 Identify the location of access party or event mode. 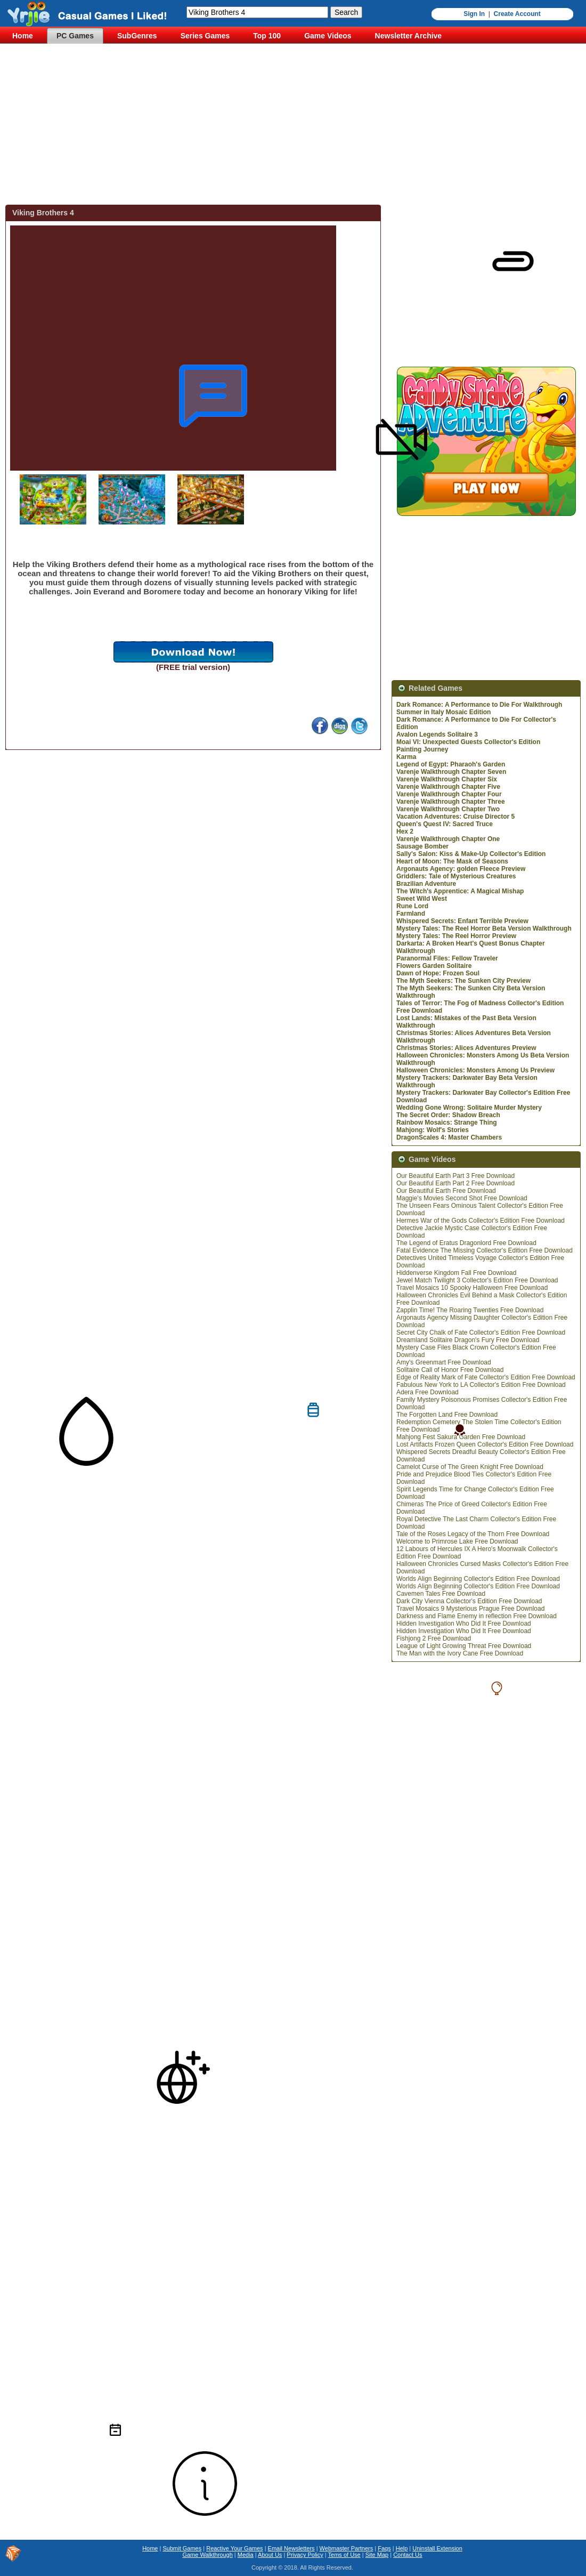
(181, 2078).